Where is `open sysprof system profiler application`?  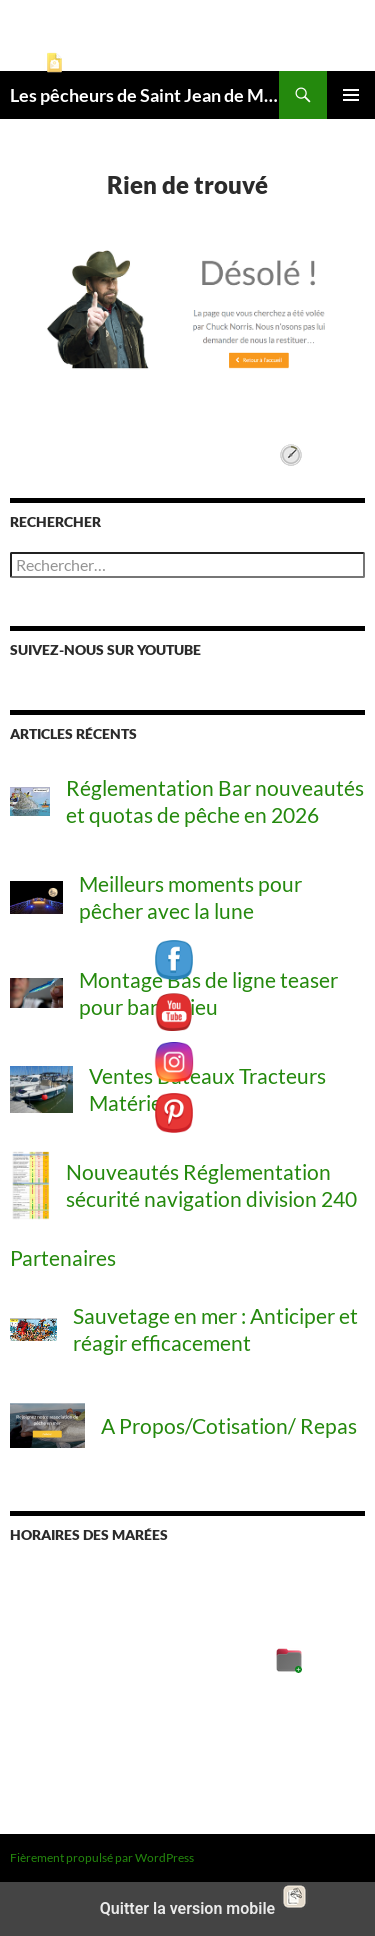
open sysprof system profiler application is located at coordinates (291, 455).